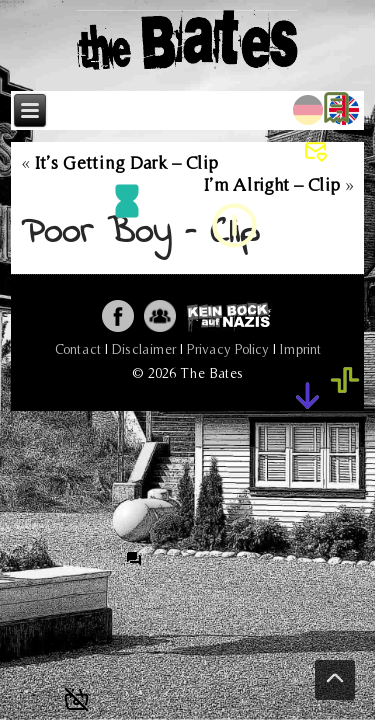  What do you see at coordinates (307, 395) in the screenshot?
I see `download a file or content` at bounding box center [307, 395].